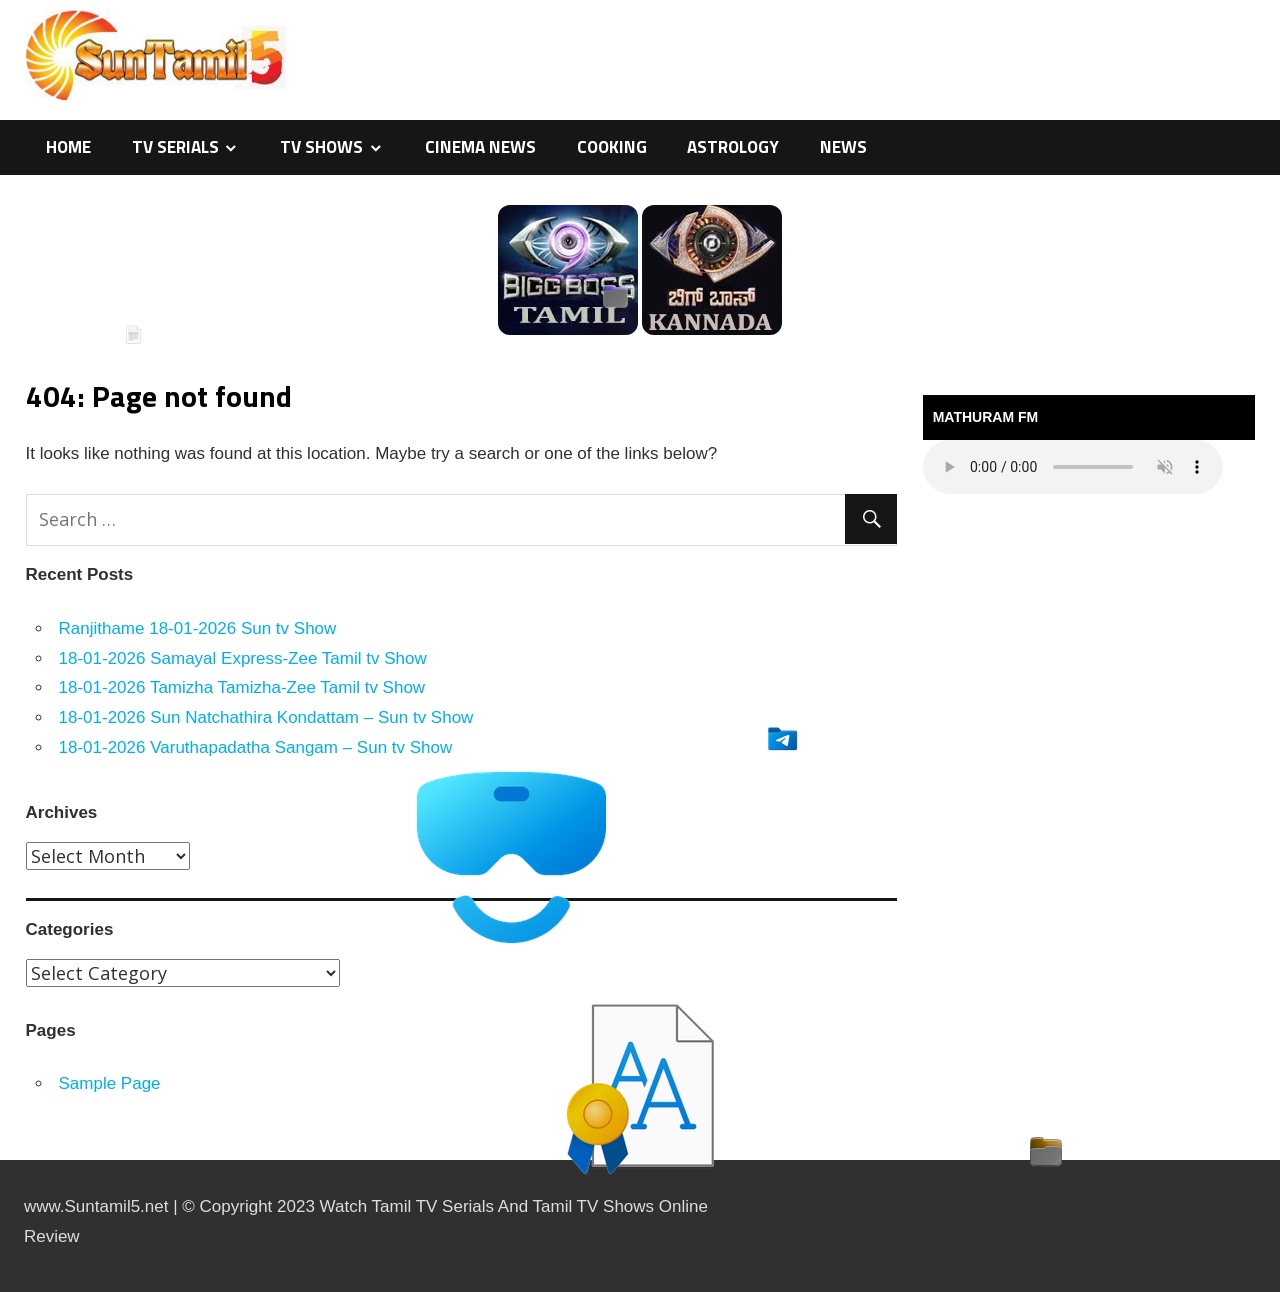  Describe the element at coordinates (511, 857) in the screenshot. I see `open mixed reality portal app` at that location.